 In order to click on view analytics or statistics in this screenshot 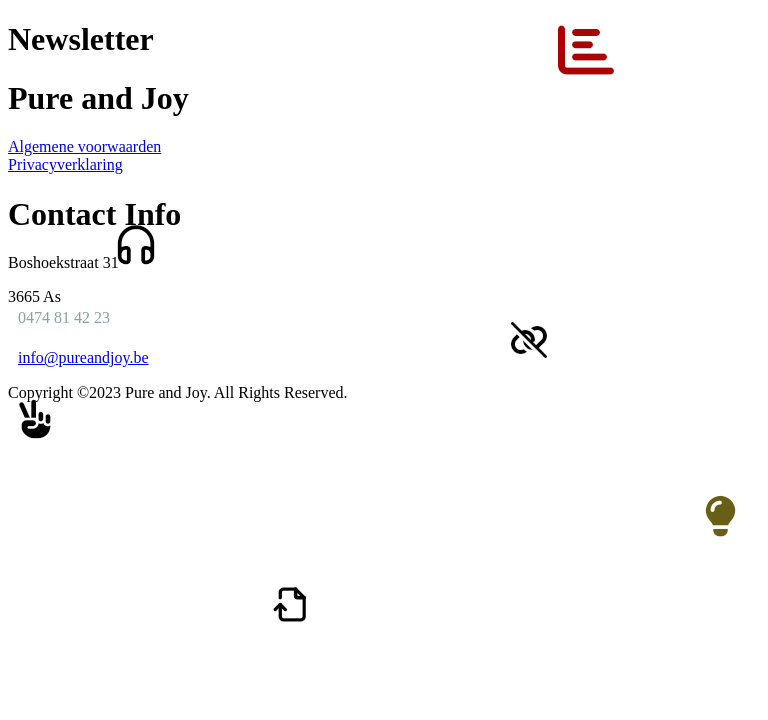, I will do `click(586, 50)`.